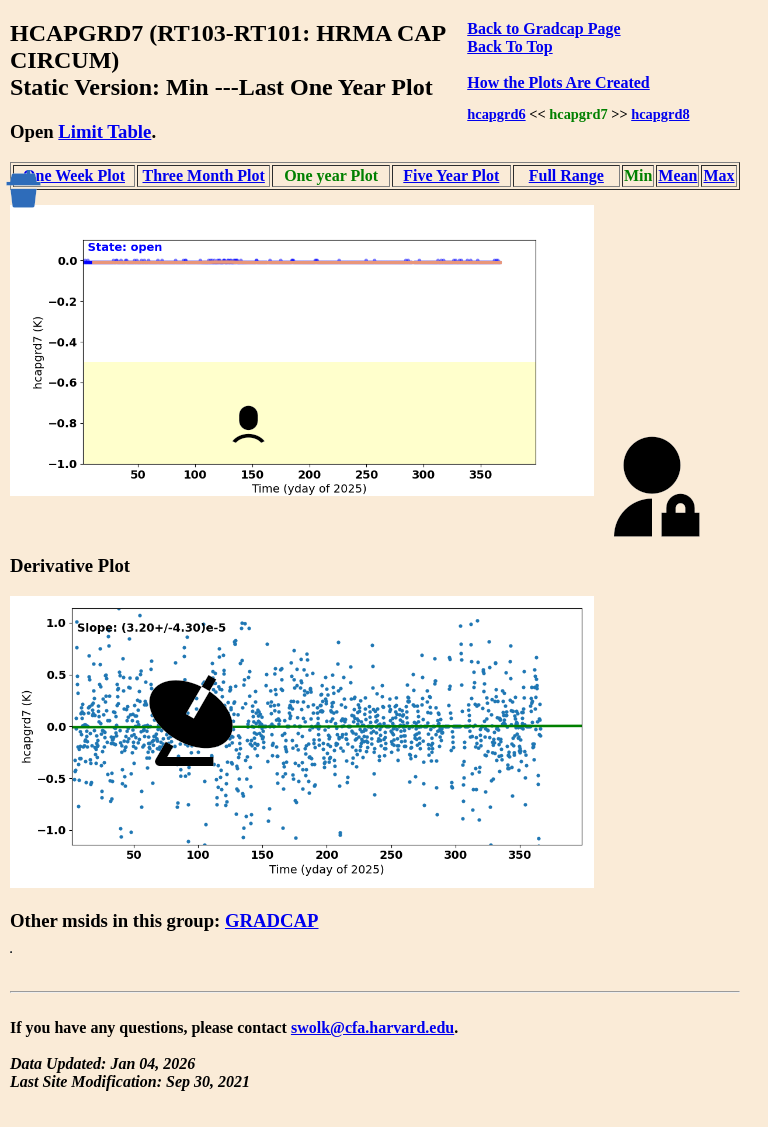 The height and width of the screenshot is (1127, 768). I want to click on access admin or administrator settings, so click(652, 489).